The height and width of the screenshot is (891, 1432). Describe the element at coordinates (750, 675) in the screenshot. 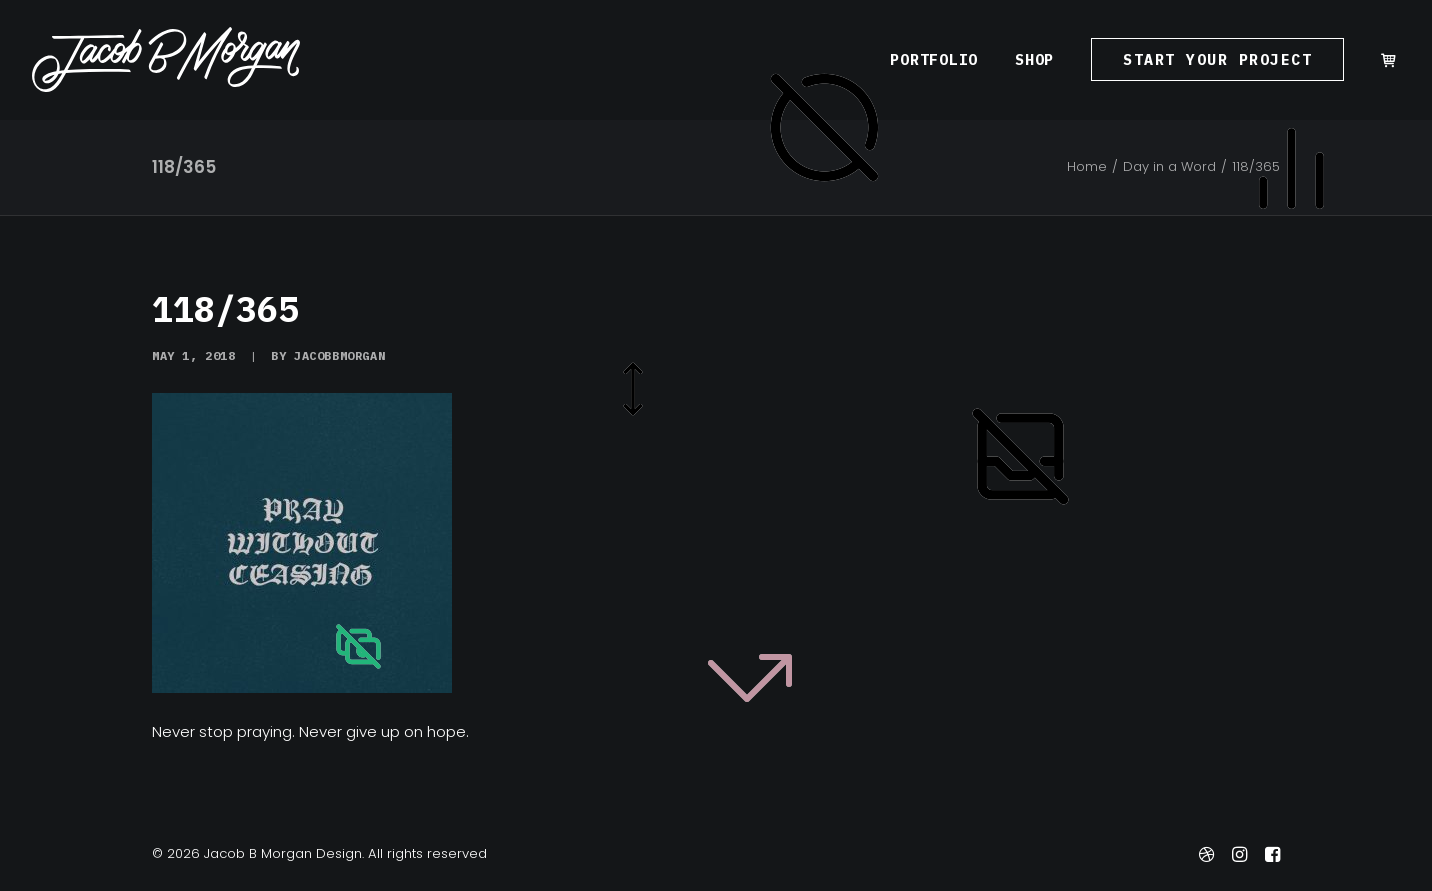

I see `reply to a message` at that location.